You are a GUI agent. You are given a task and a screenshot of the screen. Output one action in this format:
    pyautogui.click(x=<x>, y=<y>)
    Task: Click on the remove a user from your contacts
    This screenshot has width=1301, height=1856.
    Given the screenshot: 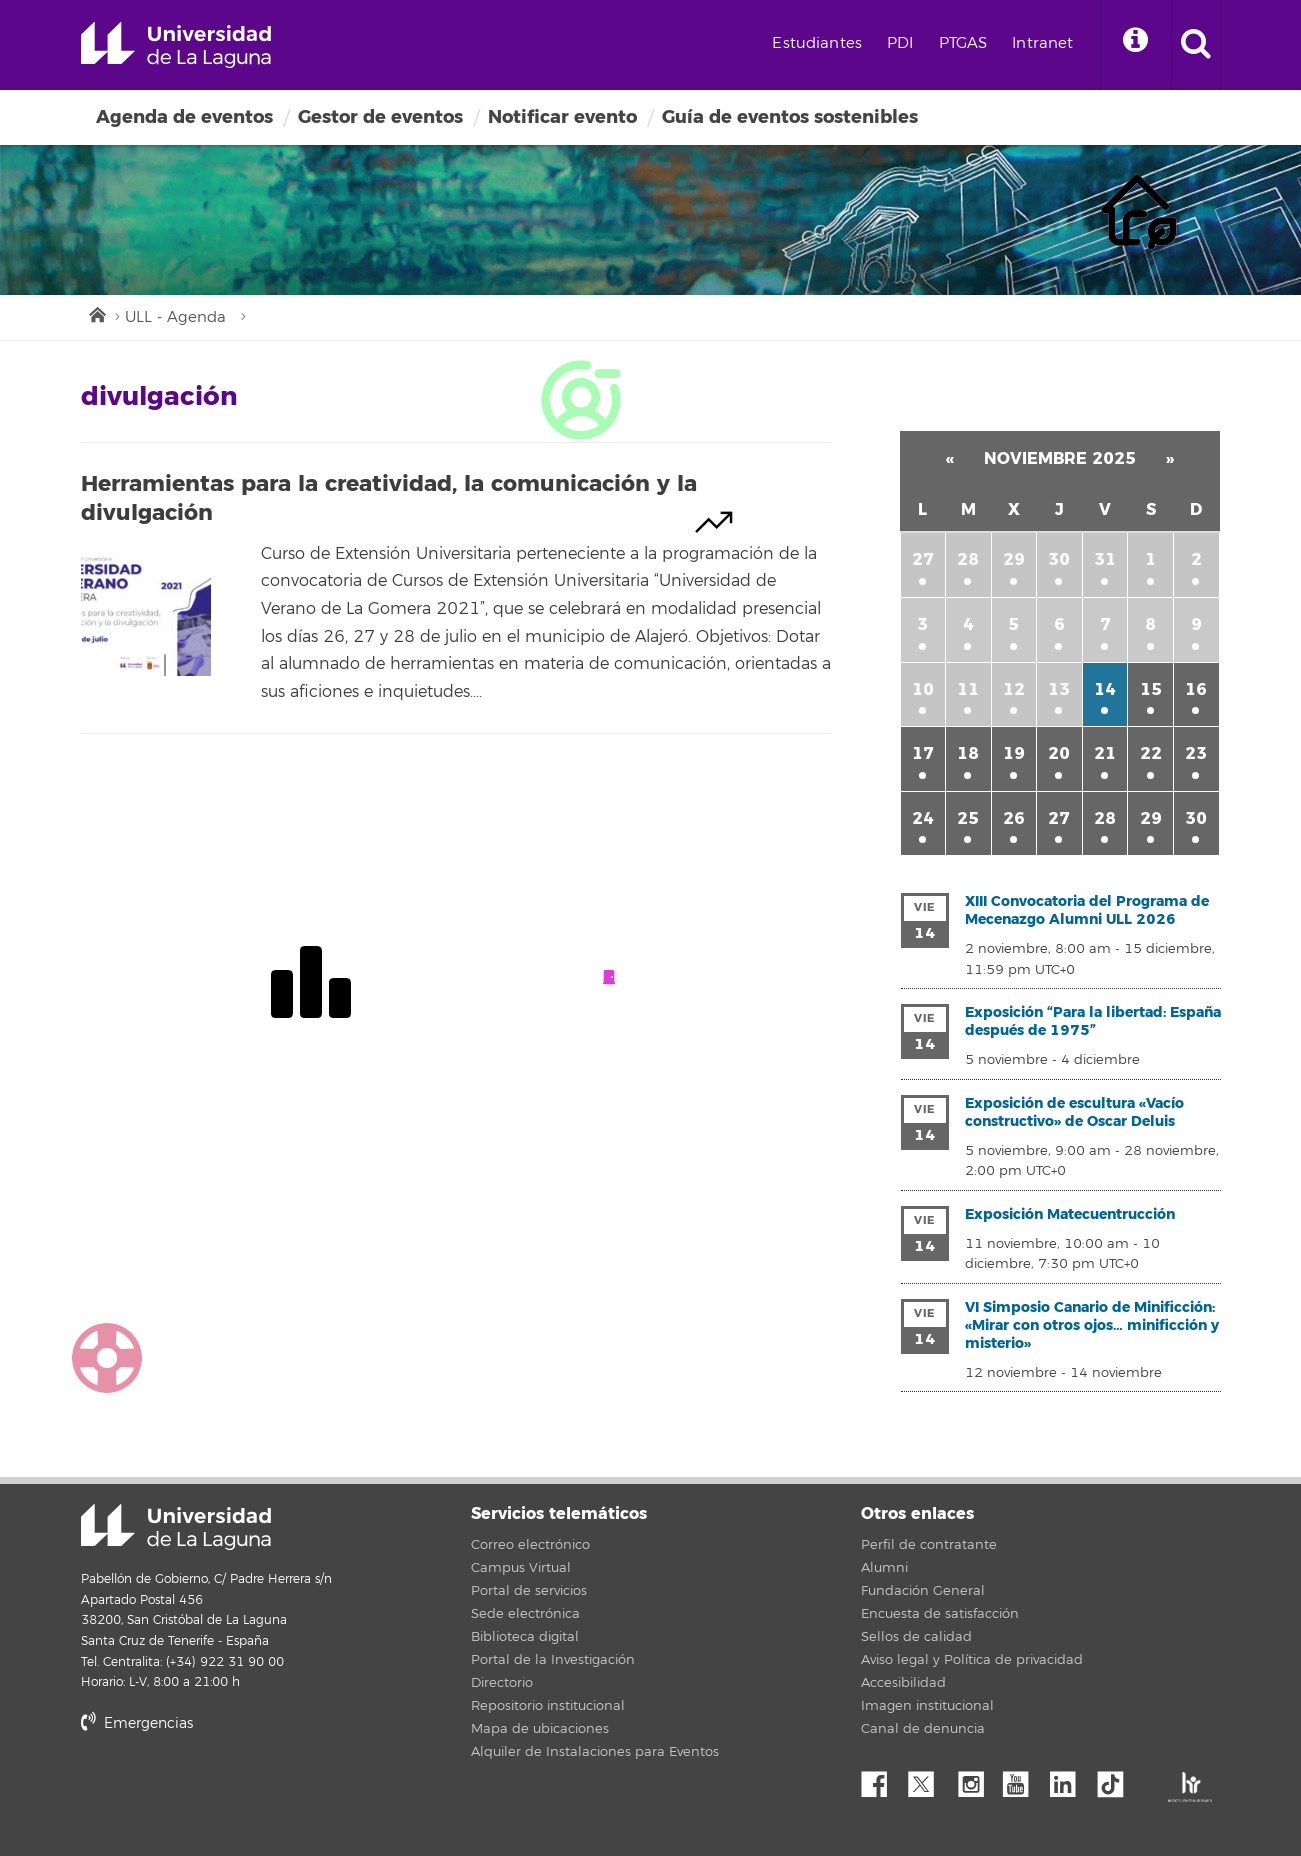 What is the action you would take?
    pyautogui.click(x=581, y=400)
    